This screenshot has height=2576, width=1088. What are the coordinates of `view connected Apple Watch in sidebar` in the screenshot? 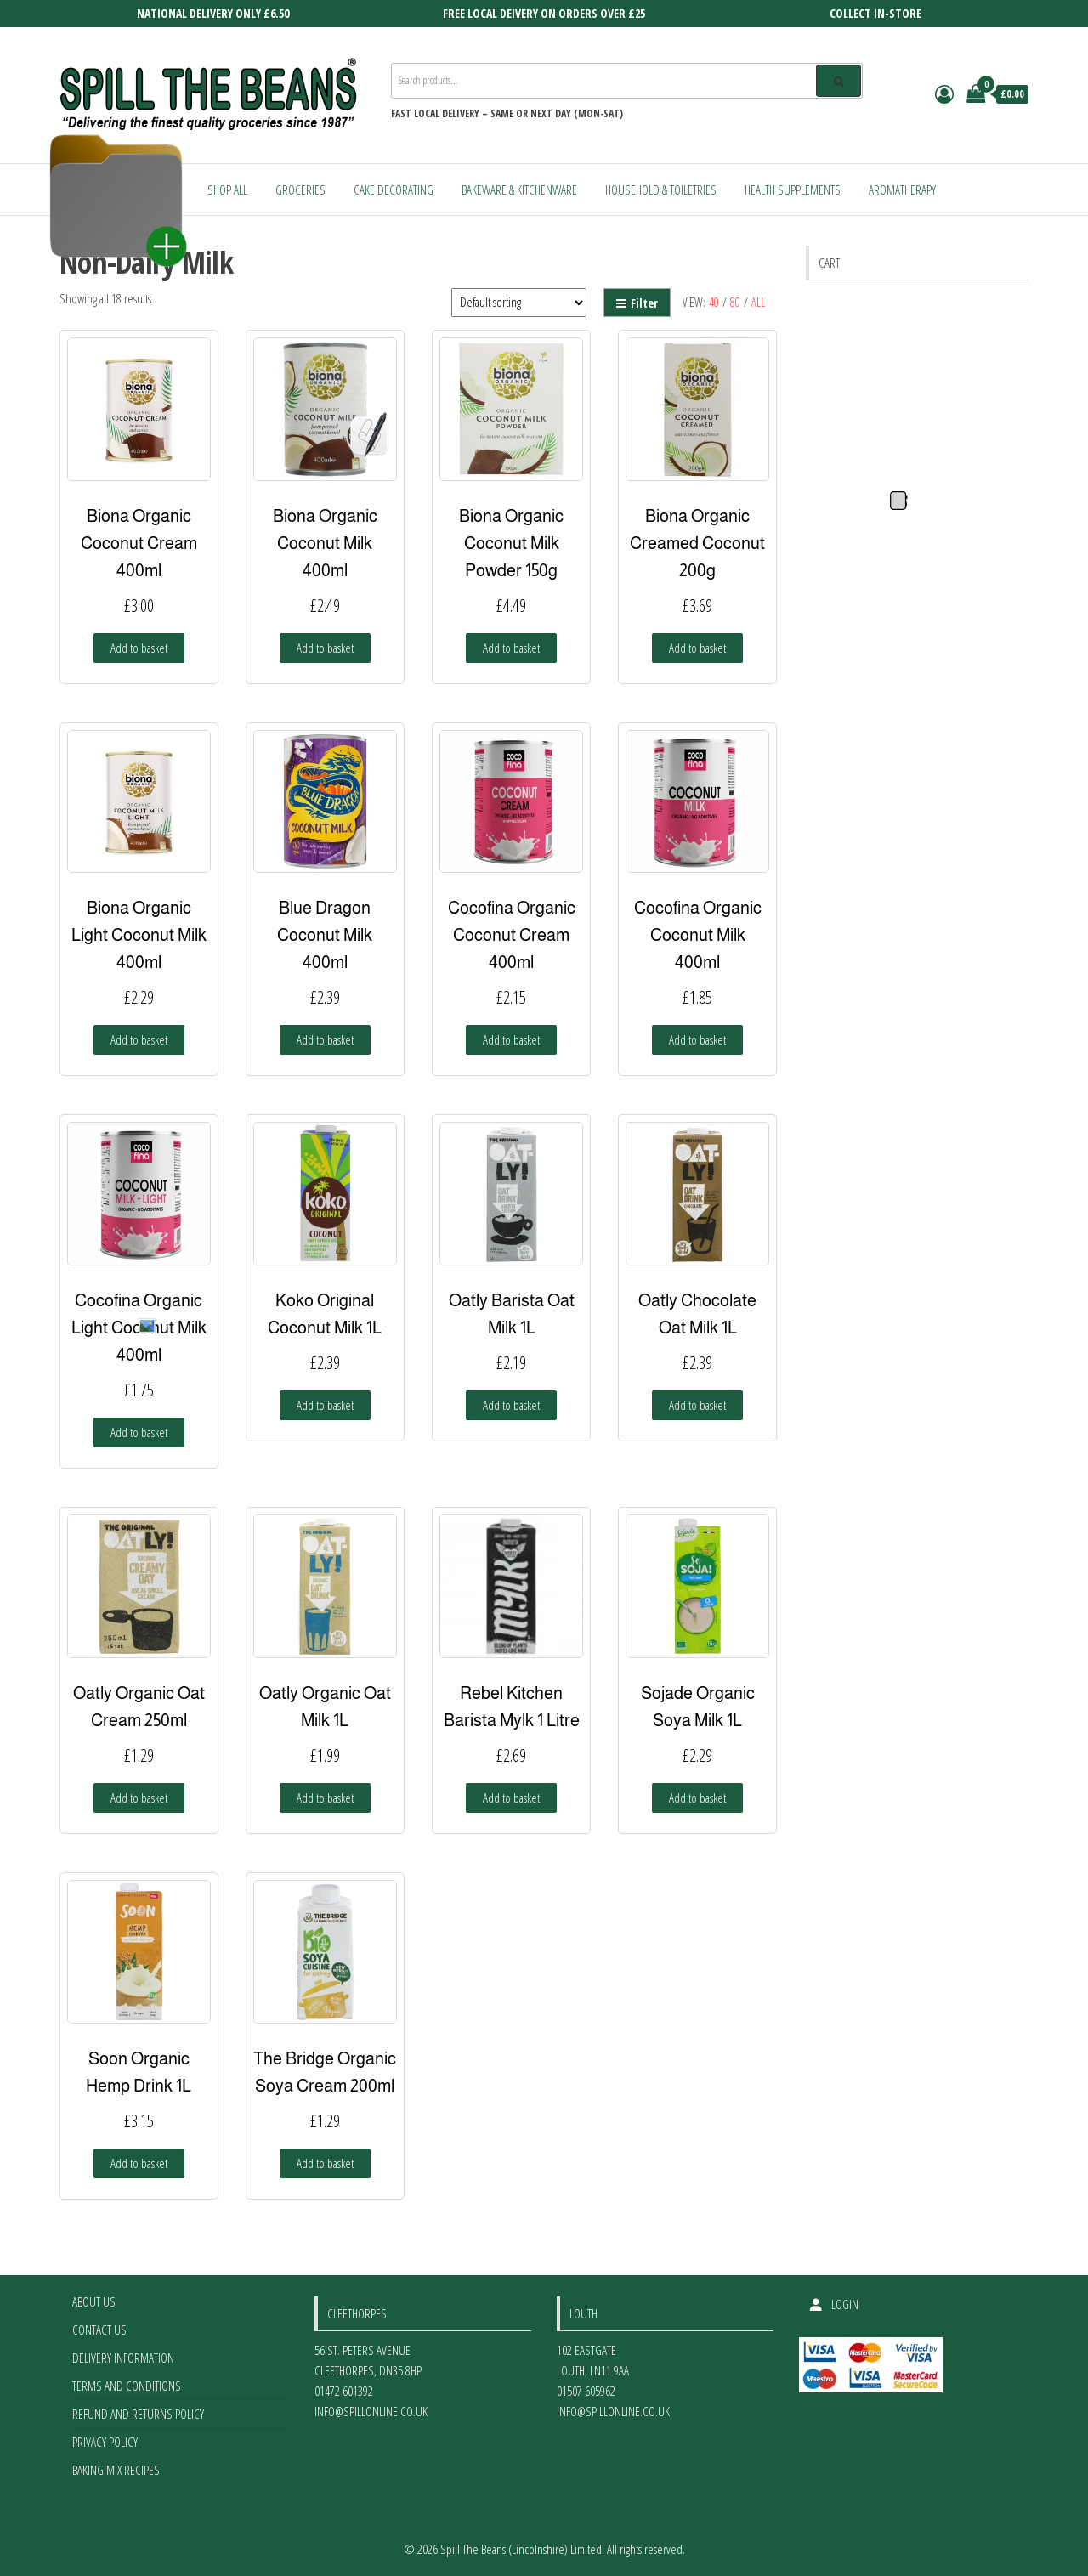 It's located at (898, 501).